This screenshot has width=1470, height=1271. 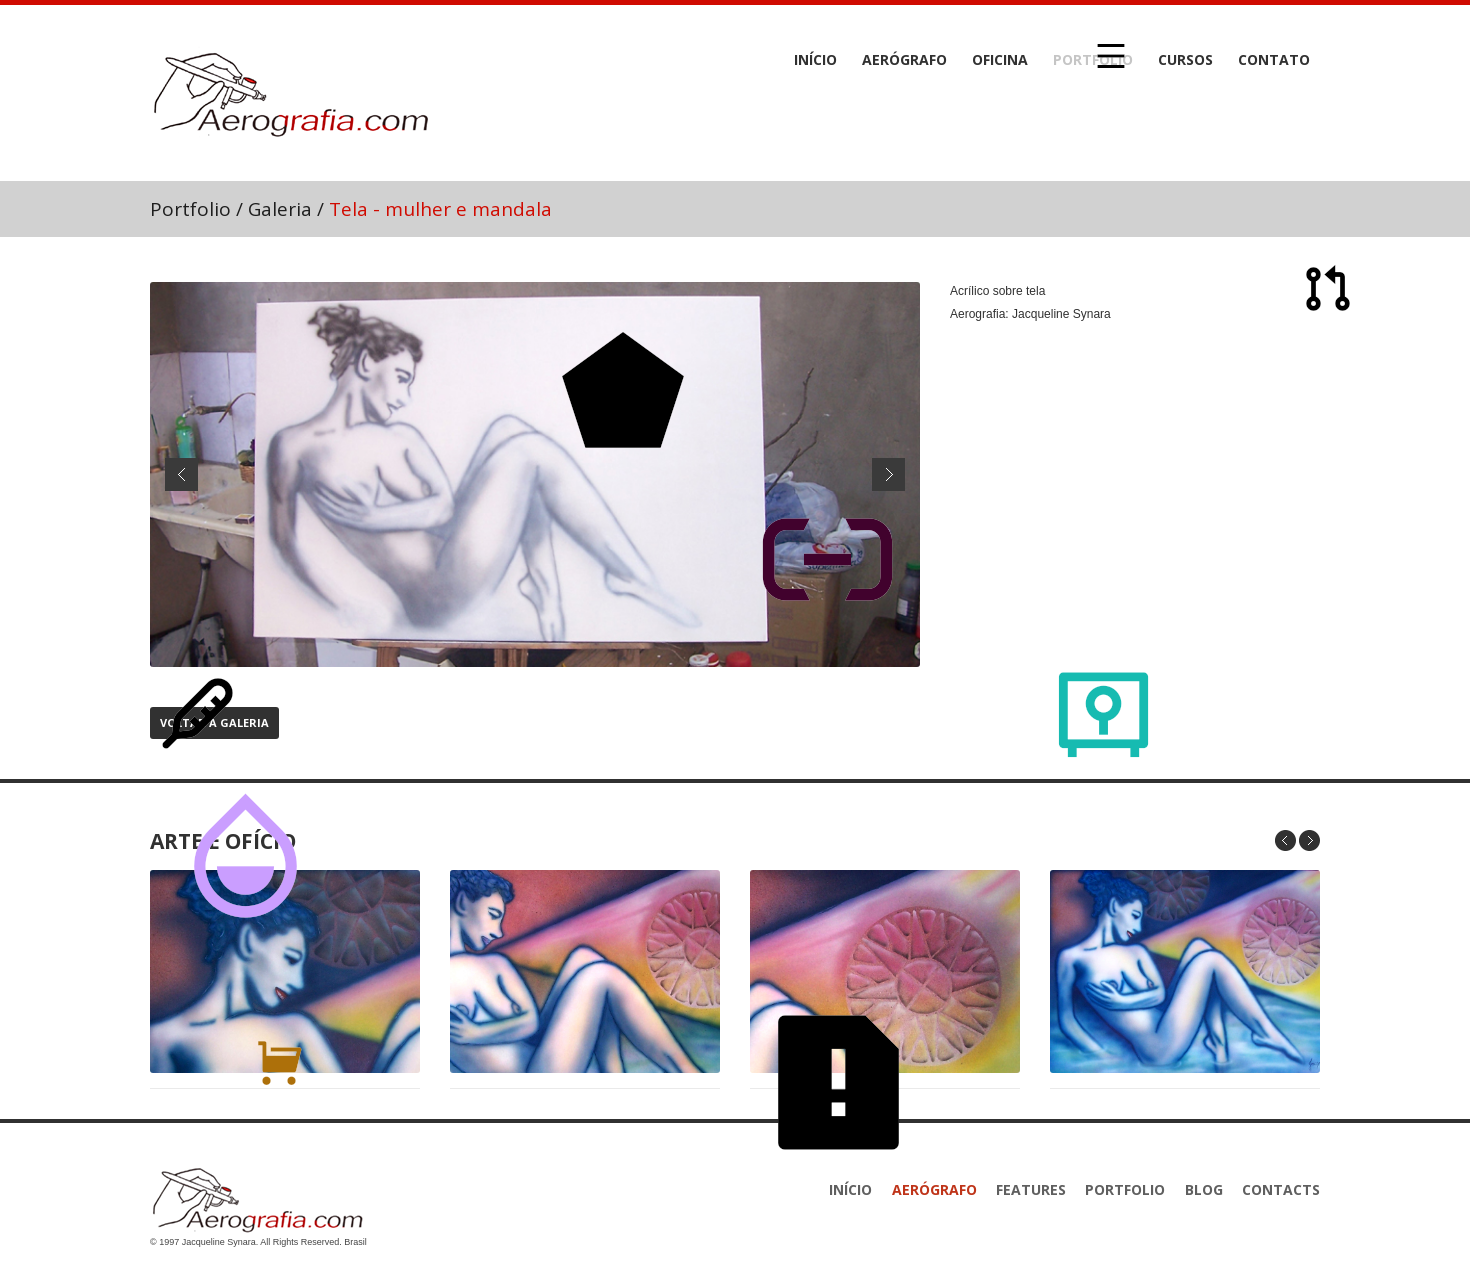 What do you see at coordinates (1103, 712) in the screenshot?
I see `access secure storage or vault` at bounding box center [1103, 712].